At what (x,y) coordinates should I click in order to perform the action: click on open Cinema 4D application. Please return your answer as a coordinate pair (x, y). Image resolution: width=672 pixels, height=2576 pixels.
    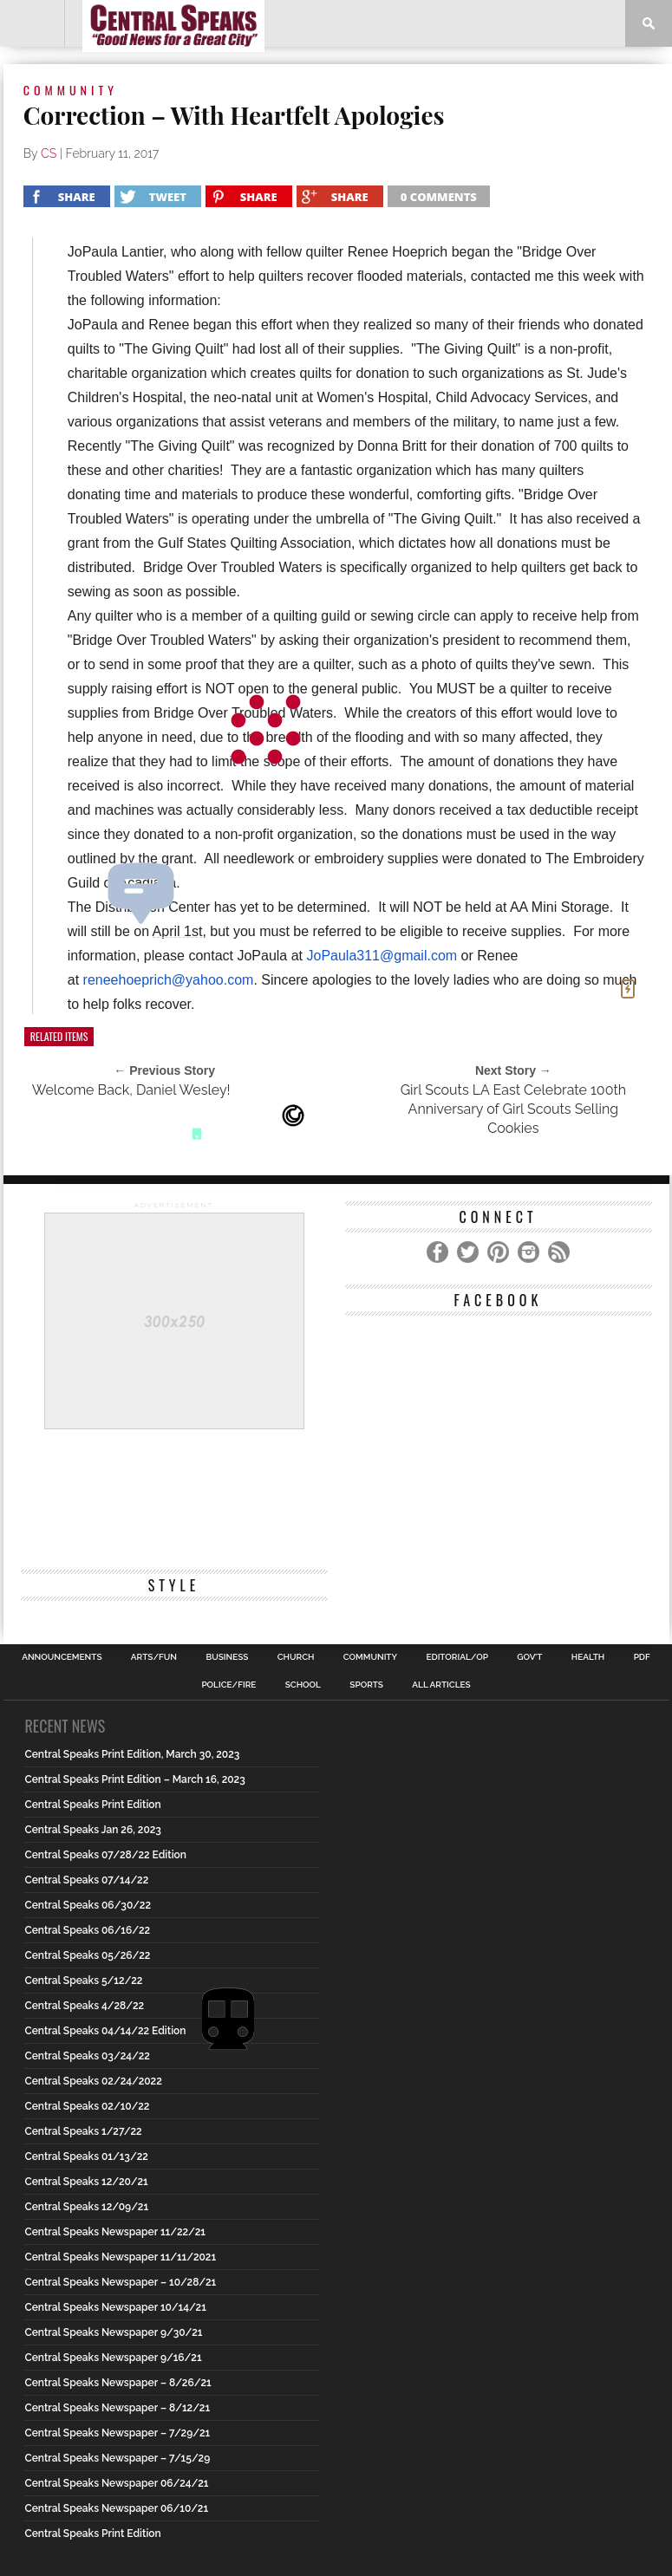
    Looking at the image, I should click on (293, 1116).